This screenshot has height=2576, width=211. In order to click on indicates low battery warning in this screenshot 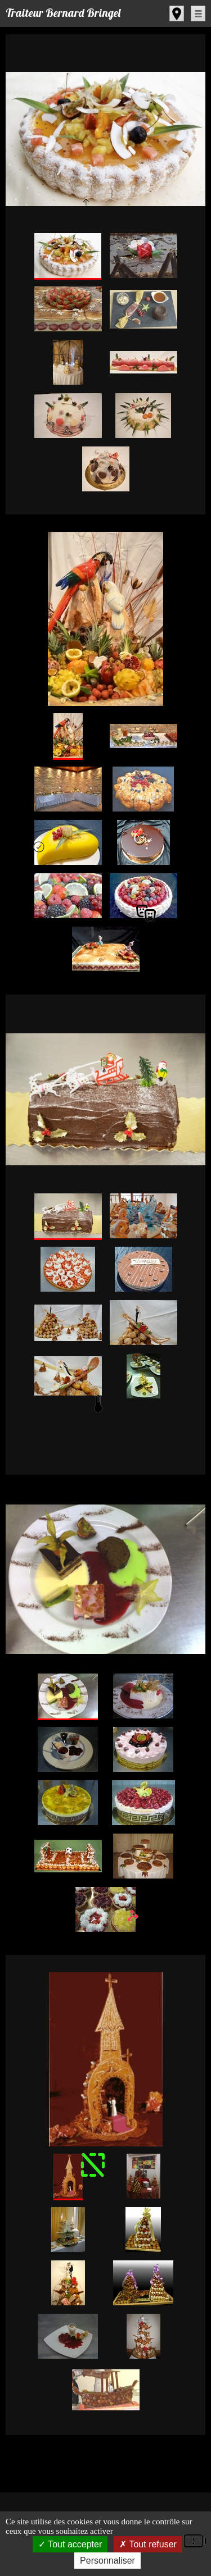, I will do `click(194, 2541)`.